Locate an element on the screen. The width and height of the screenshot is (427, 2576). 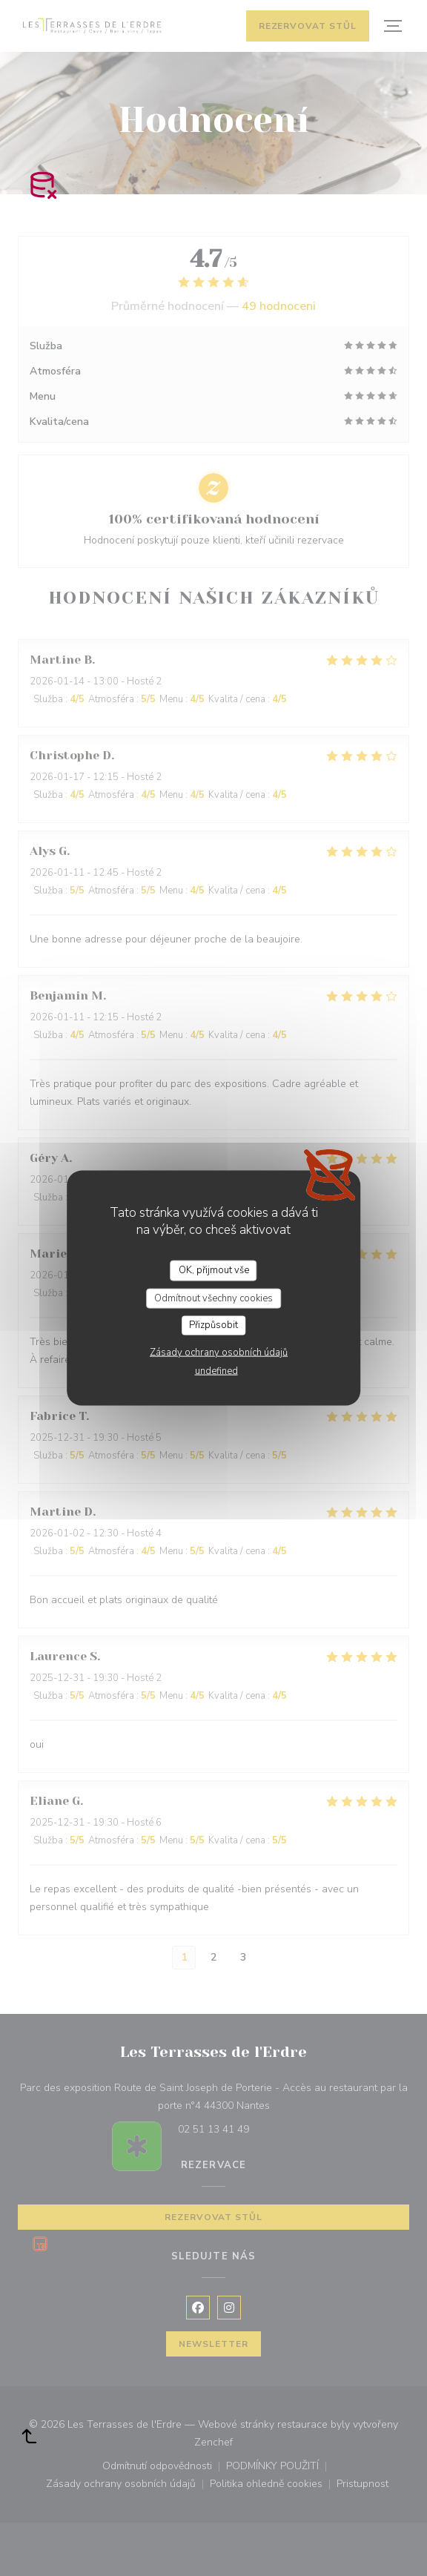
delete or remove a database is located at coordinates (42, 185).